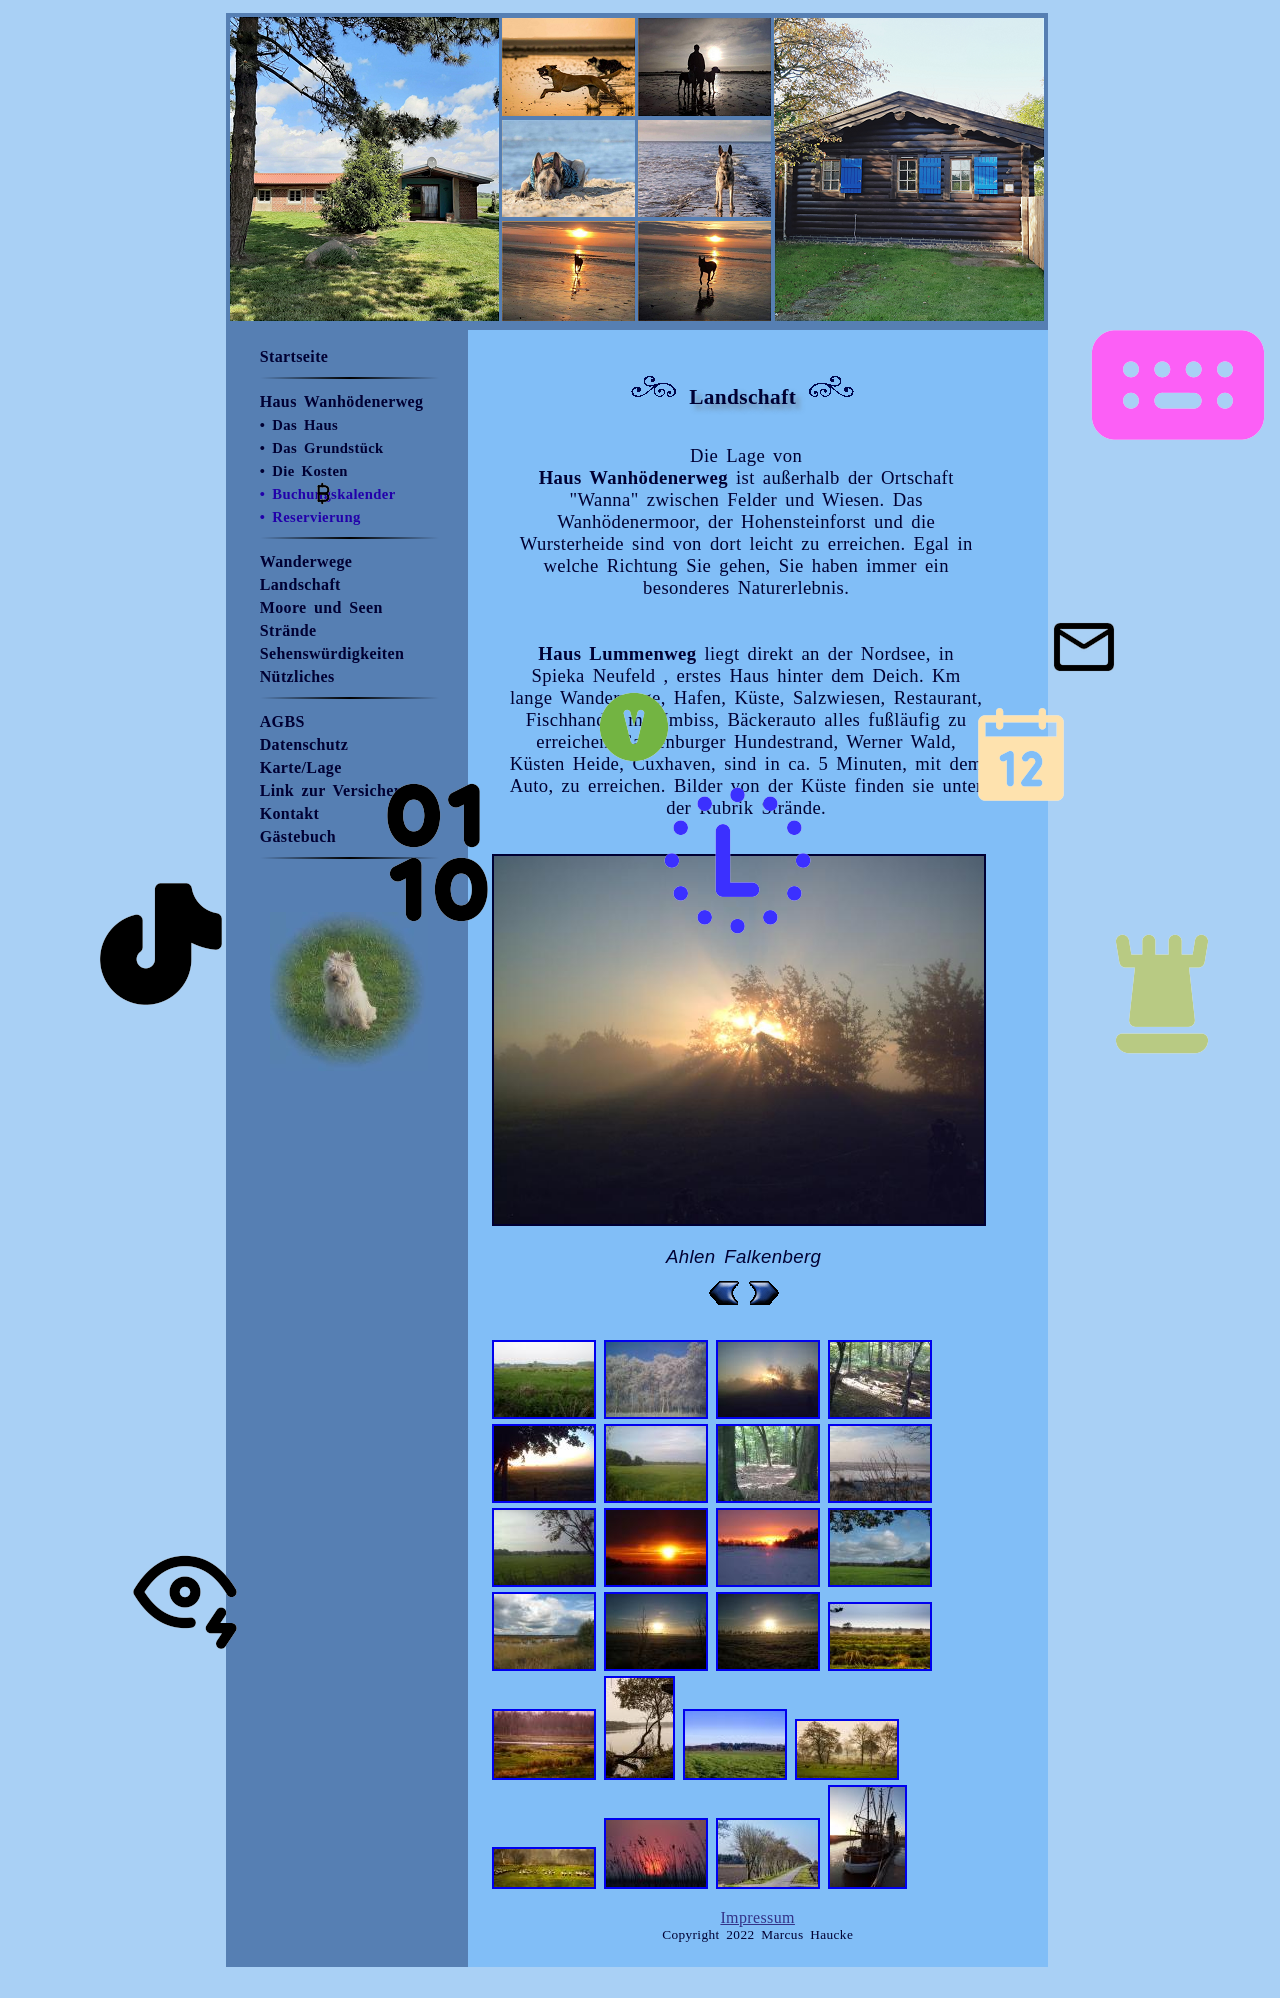 The height and width of the screenshot is (1998, 1280). What do you see at coordinates (323, 493) in the screenshot?
I see `indicates Thai baht currency` at bounding box center [323, 493].